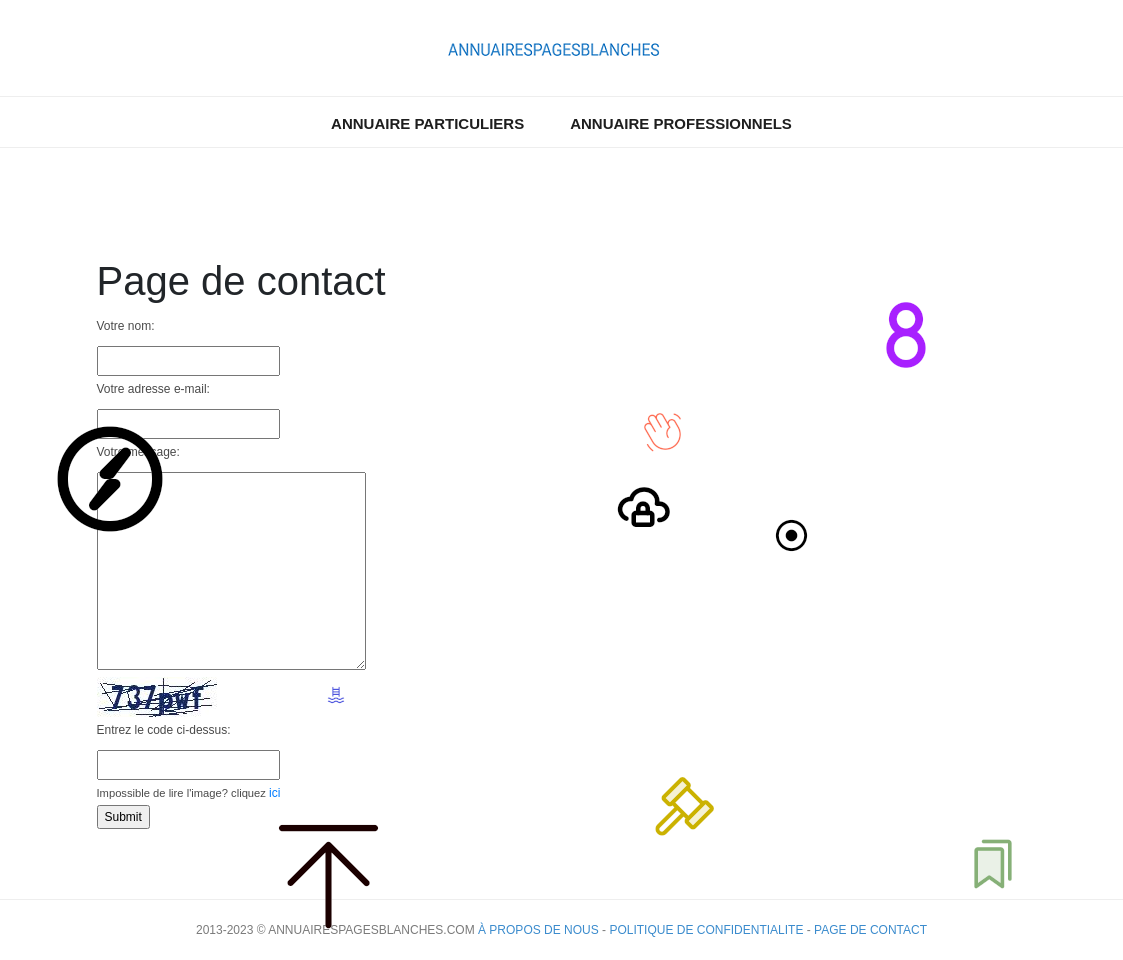 The image size is (1123, 960). What do you see at coordinates (662, 431) in the screenshot?
I see `greet or welcome new users` at bounding box center [662, 431].